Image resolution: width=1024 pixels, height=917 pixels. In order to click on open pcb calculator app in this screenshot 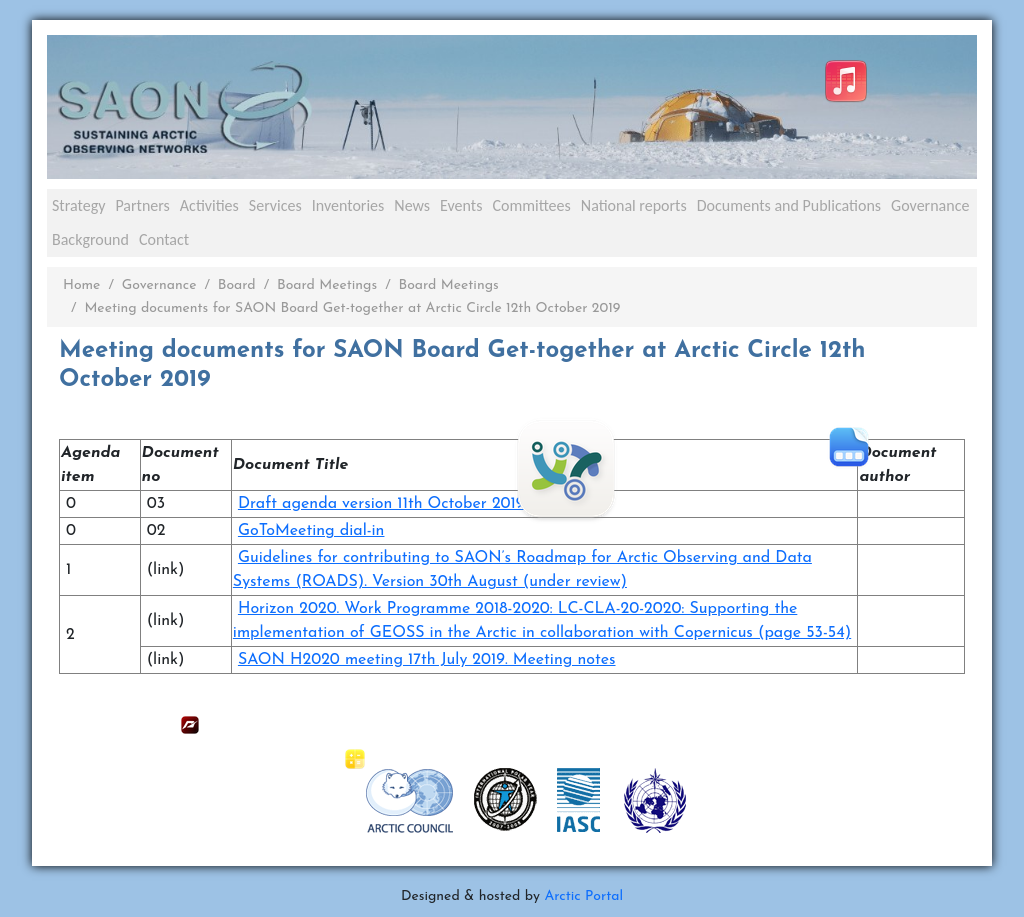, I will do `click(355, 759)`.